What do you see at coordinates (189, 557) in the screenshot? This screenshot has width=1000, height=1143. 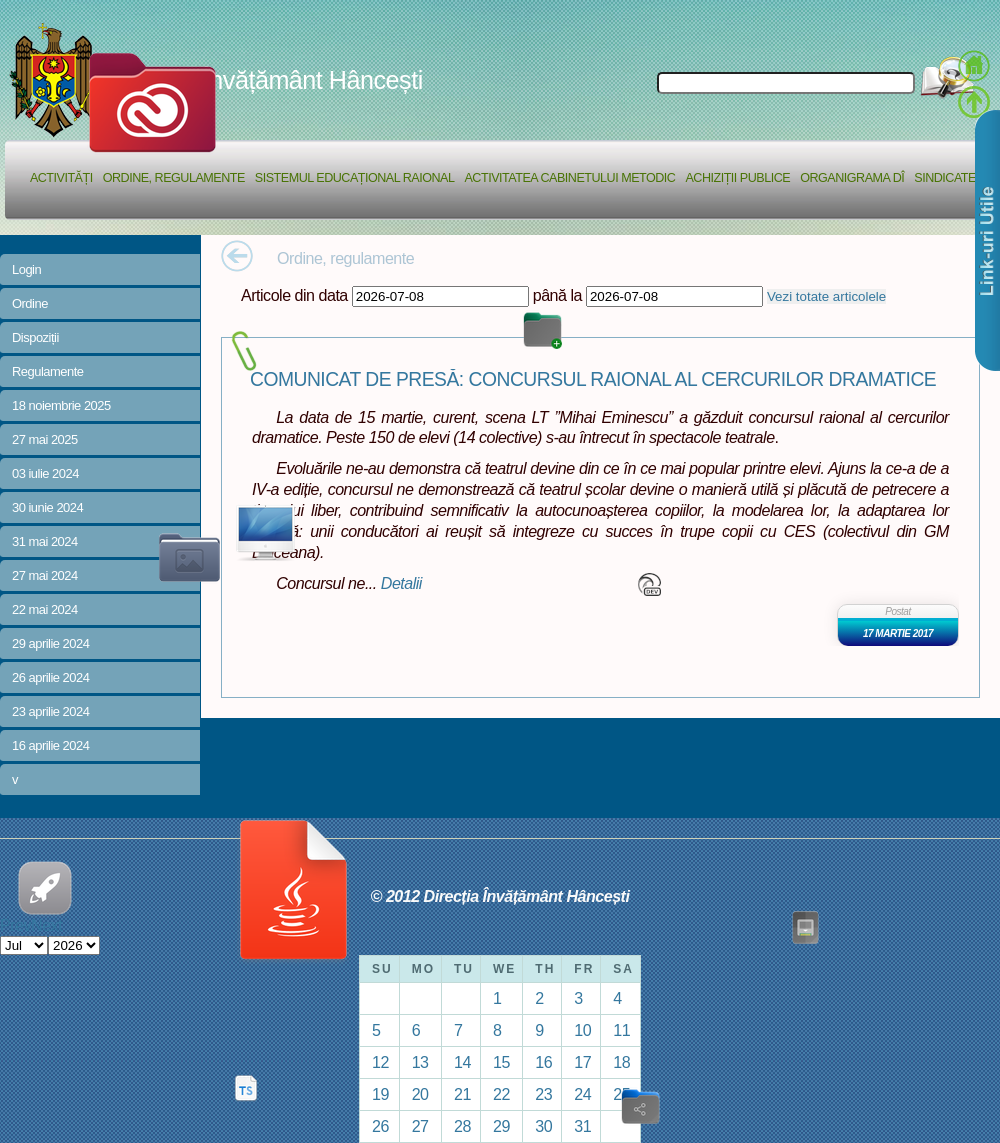 I see `open your images folder` at bounding box center [189, 557].